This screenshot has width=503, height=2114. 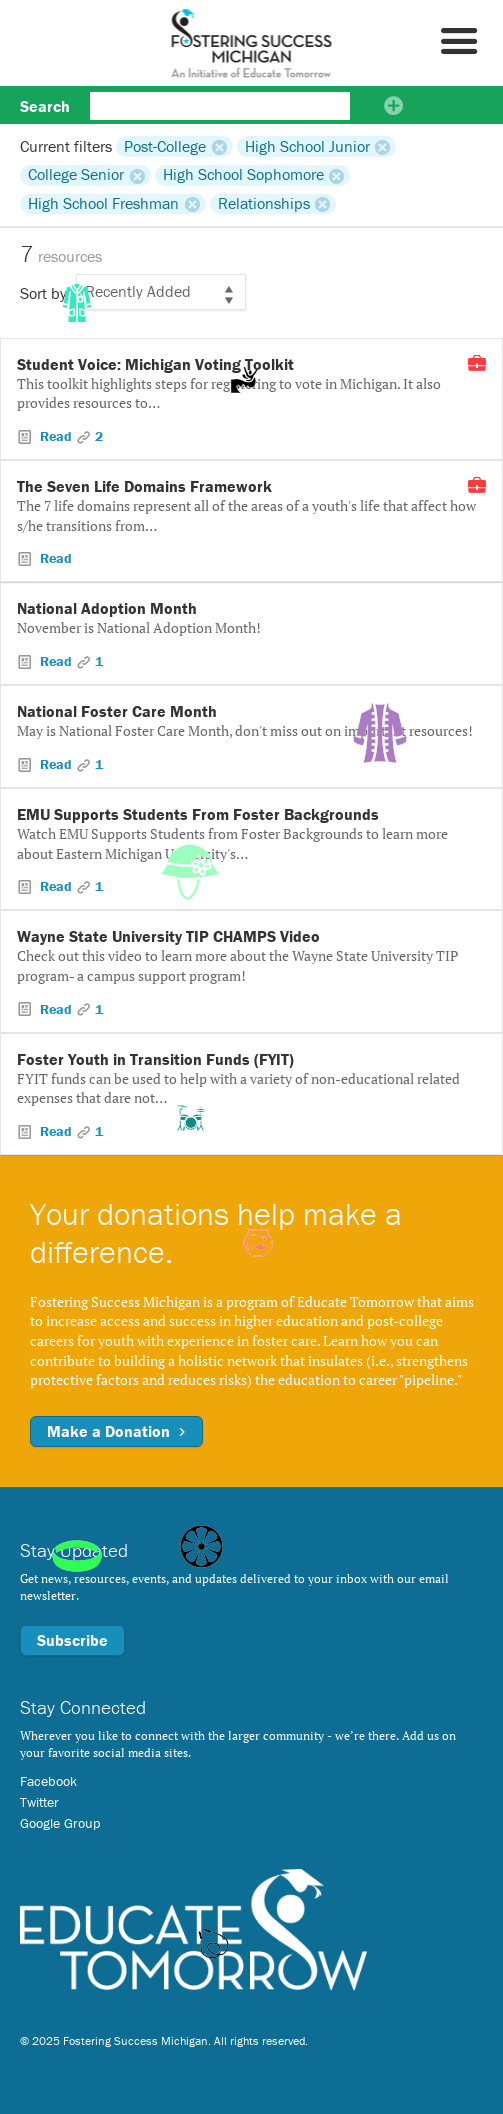 What do you see at coordinates (244, 379) in the screenshot?
I see `summon a demon from a portal` at bounding box center [244, 379].